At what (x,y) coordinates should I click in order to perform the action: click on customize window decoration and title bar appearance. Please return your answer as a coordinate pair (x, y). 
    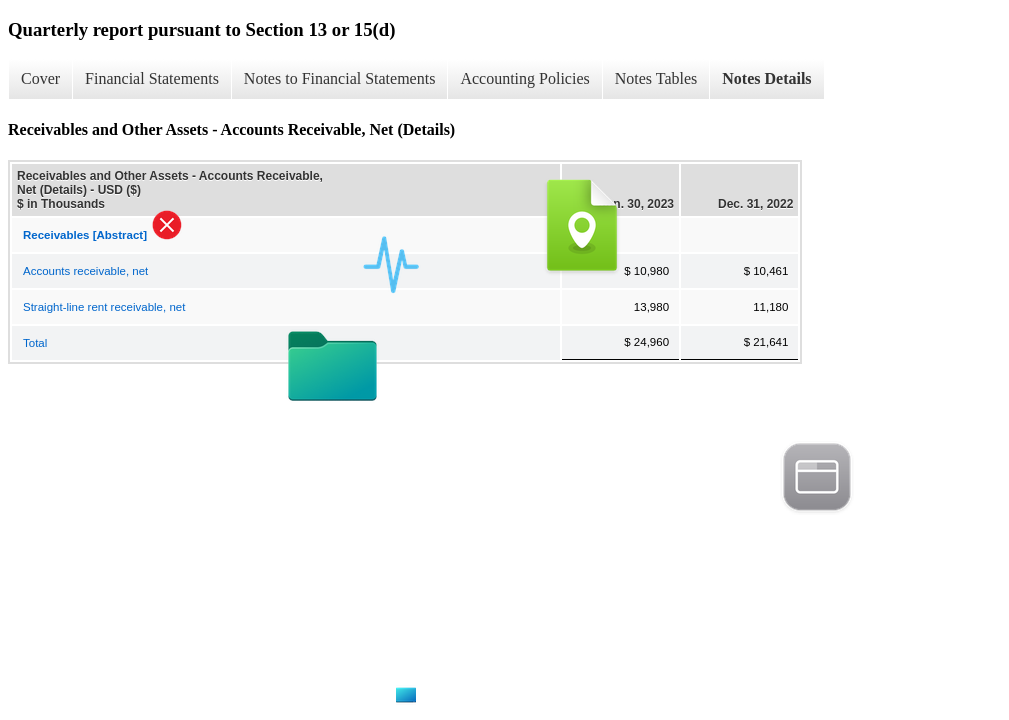
    Looking at the image, I should click on (817, 478).